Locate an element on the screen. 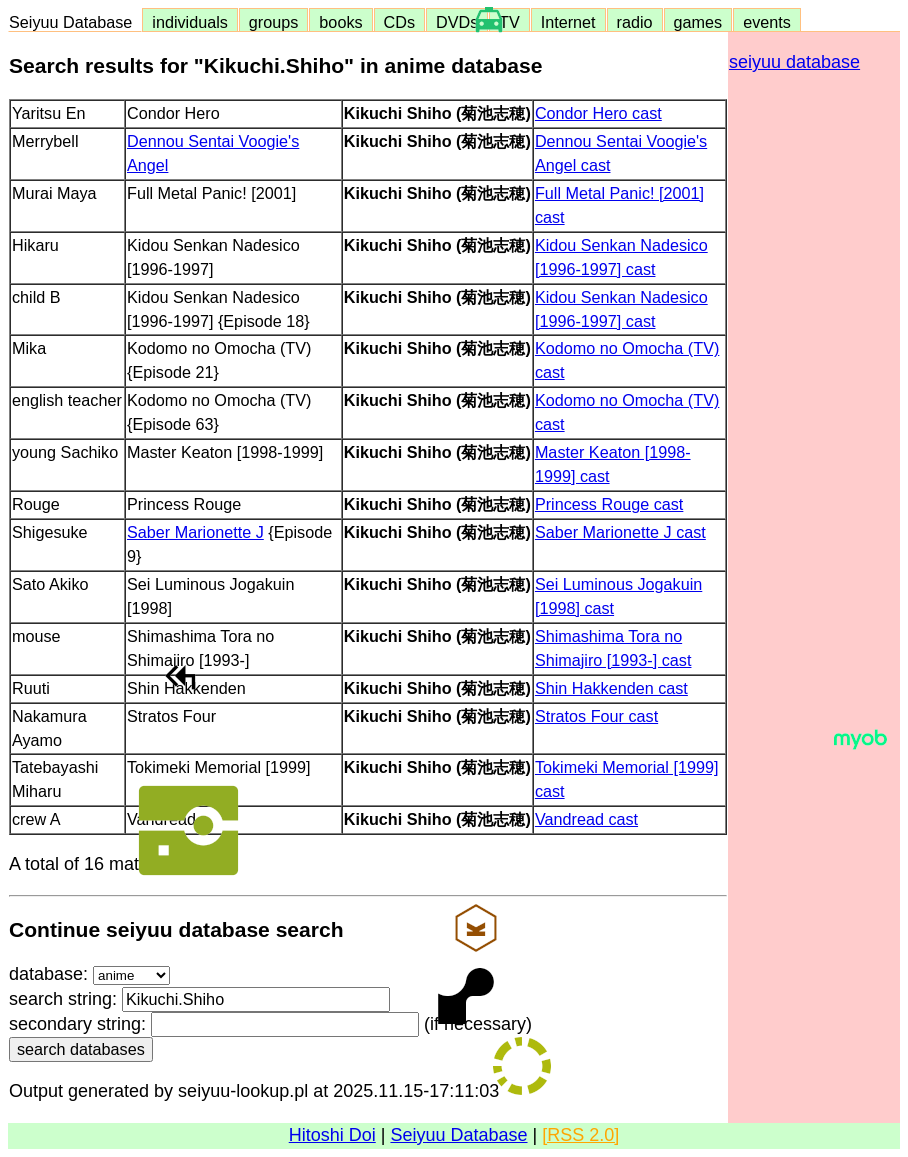  reply all to a message or email is located at coordinates (181, 677).